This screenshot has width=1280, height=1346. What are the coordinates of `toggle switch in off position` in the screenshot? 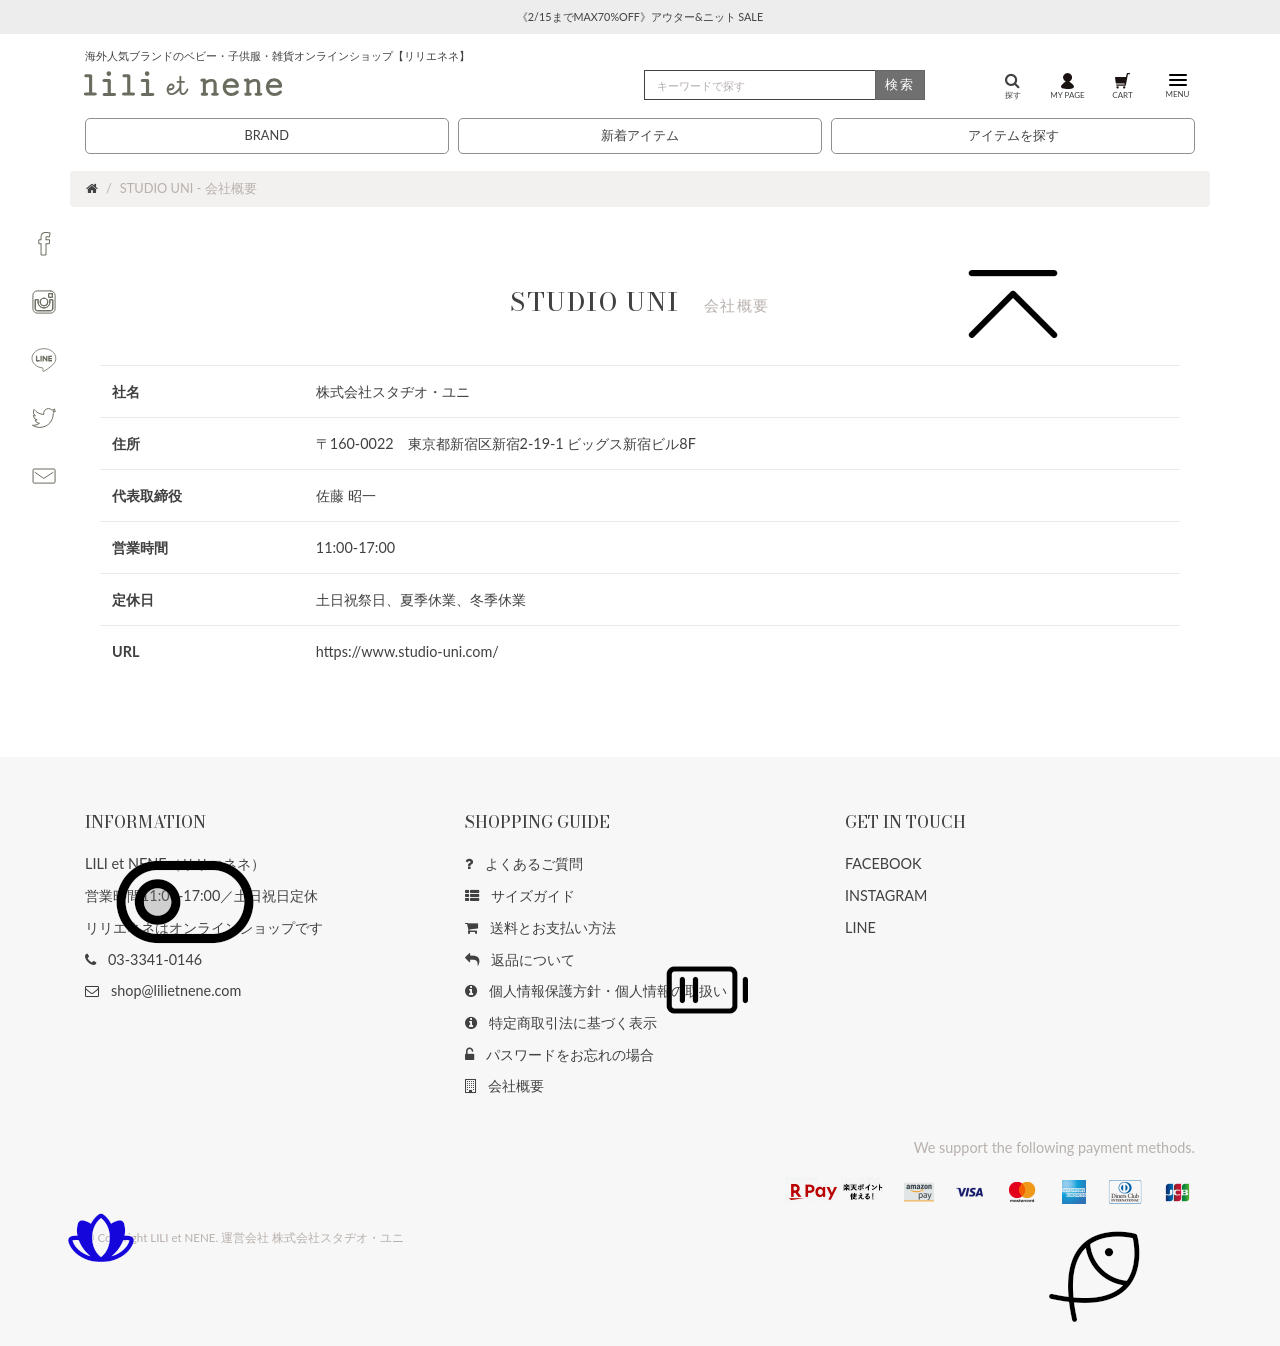 It's located at (185, 902).